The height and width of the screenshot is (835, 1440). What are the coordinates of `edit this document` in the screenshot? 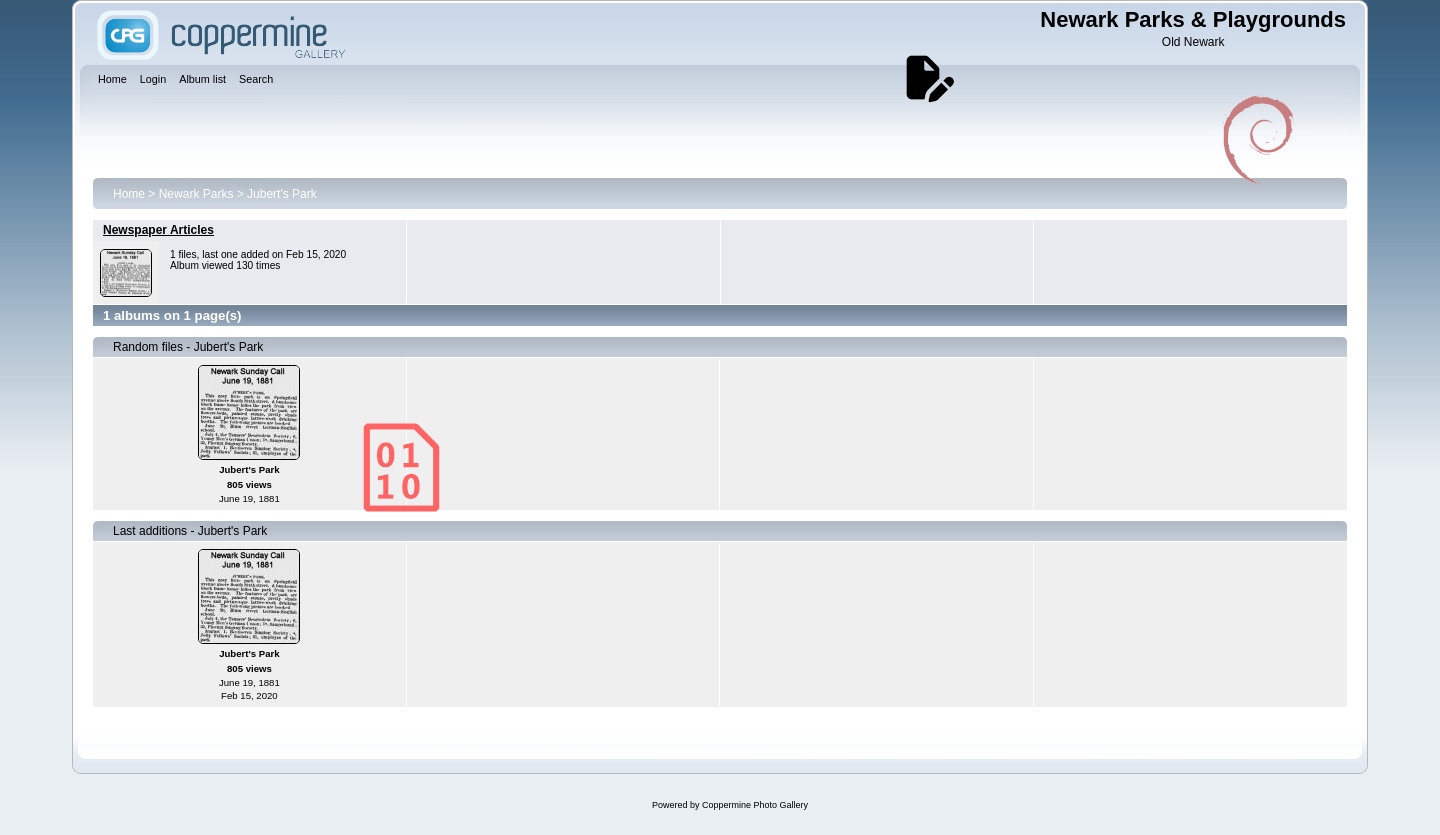 It's located at (928, 77).